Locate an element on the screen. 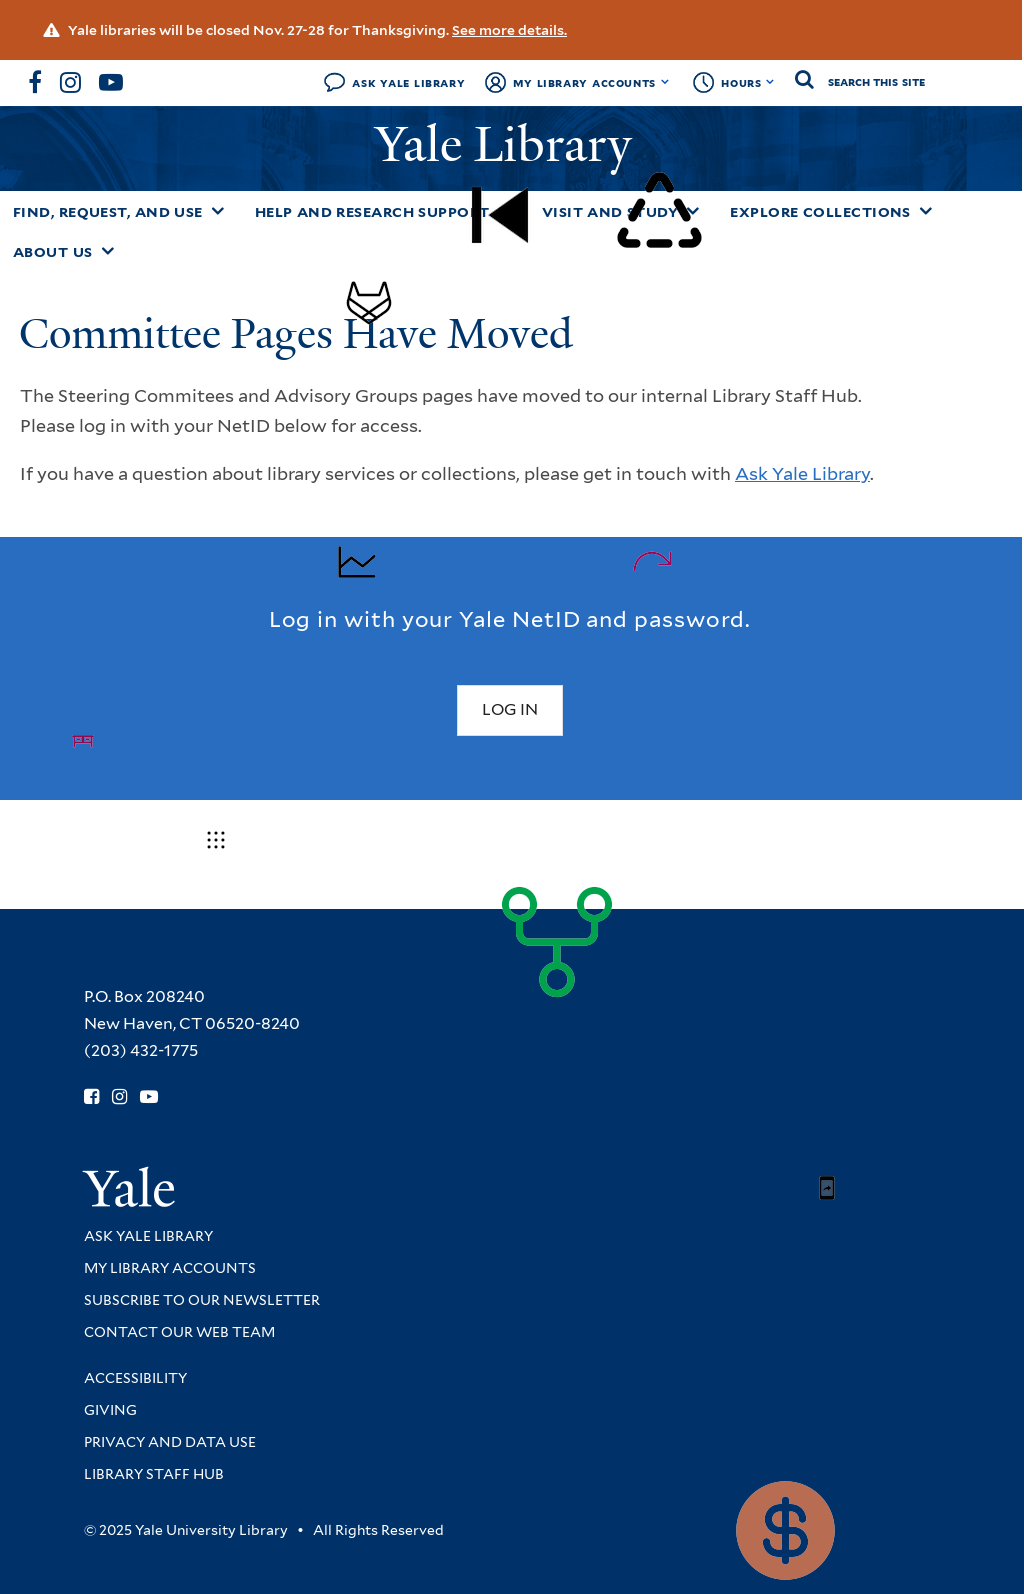 The width and height of the screenshot is (1024, 1594). fork a repository or branch is located at coordinates (557, 942).